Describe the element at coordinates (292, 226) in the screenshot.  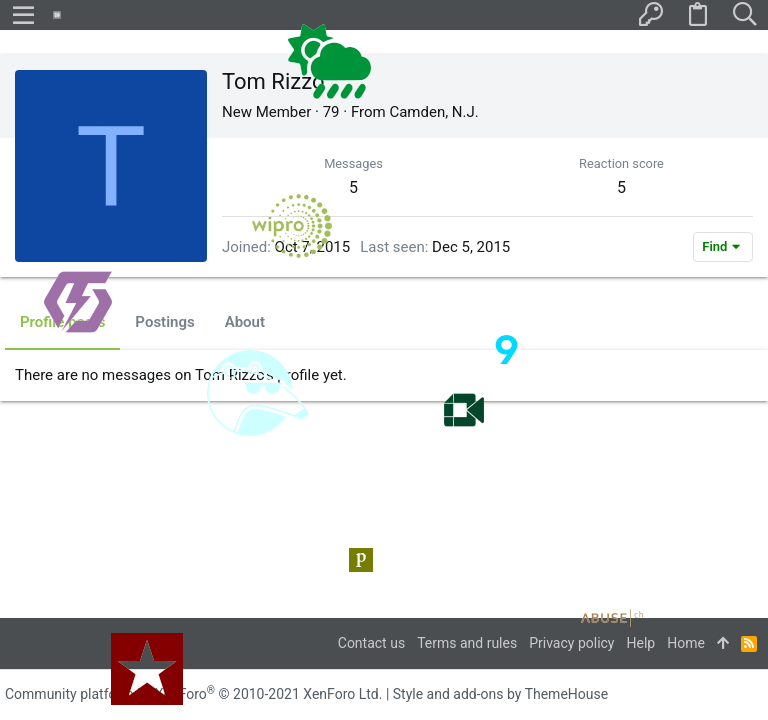
I see `visit the Wipro website or services` at that location.